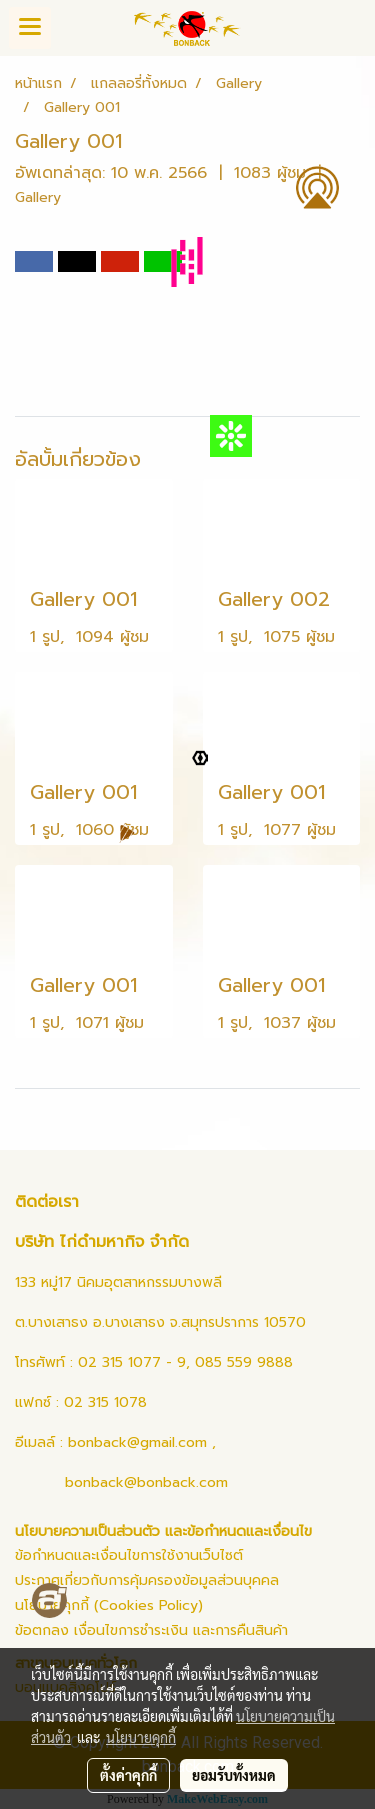 The height and width of the screenshot is (1809, 375). Describe the element at coordinates (231, 436) in the screenshot. I see `kentico CMS platform logo` at that location.